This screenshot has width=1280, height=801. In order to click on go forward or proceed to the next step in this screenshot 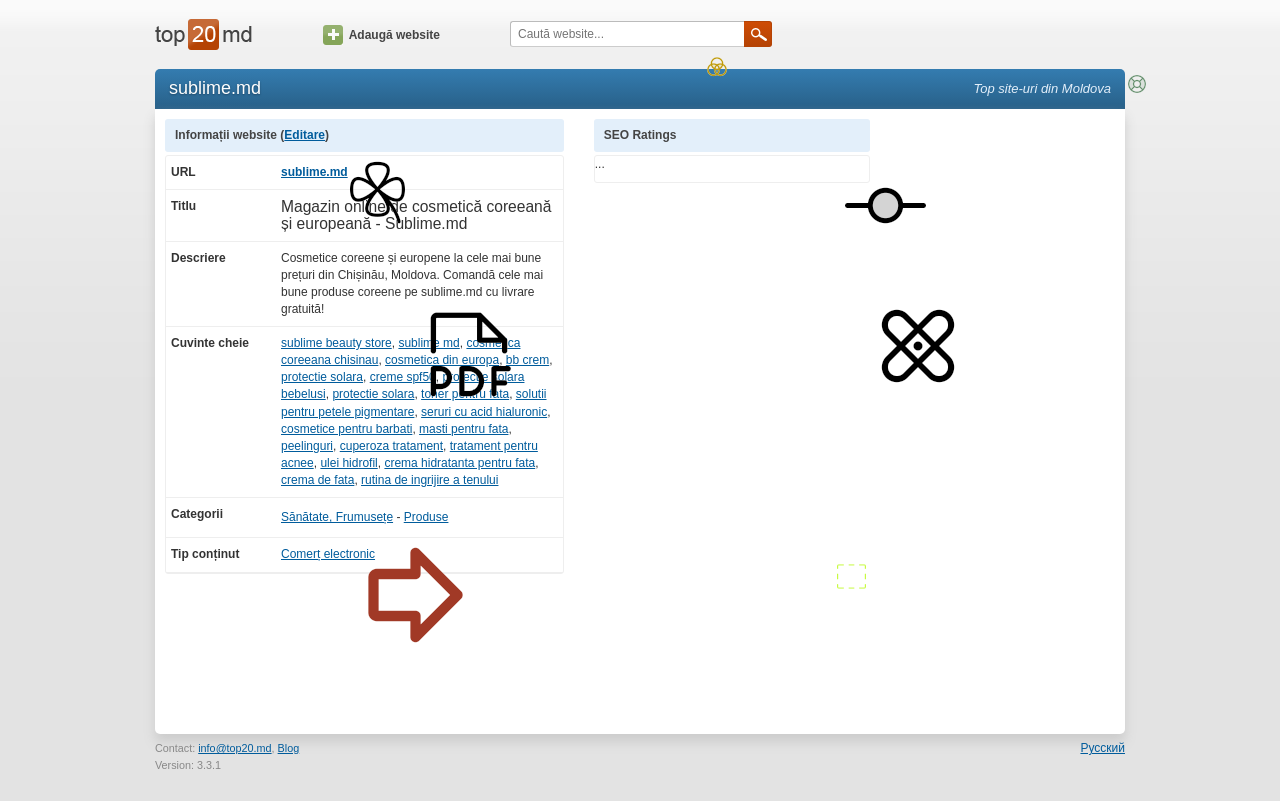, I will do `click(412, 595)`.